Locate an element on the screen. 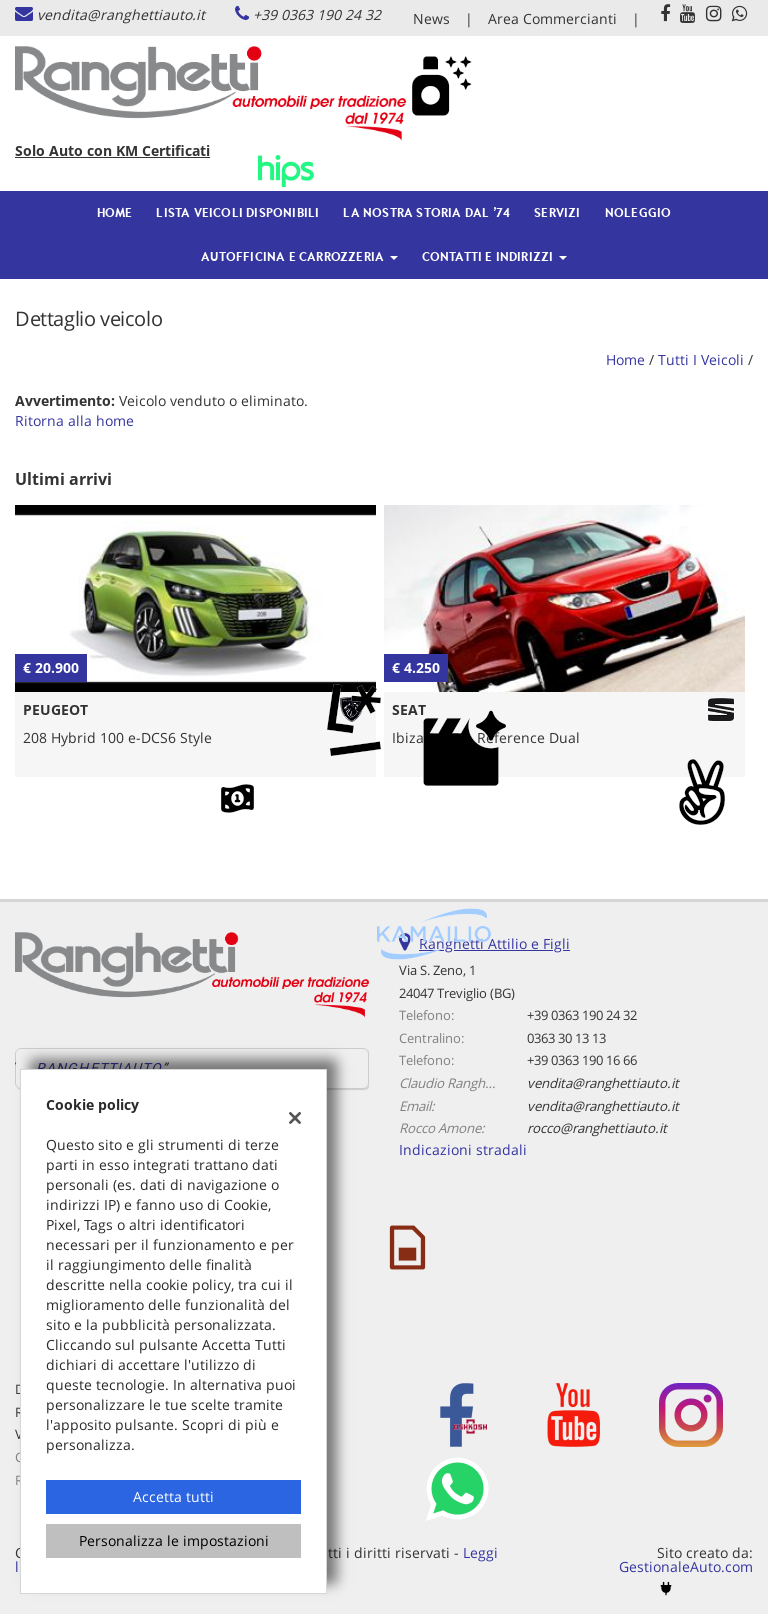  view payment or billing information is located at coordinates (237, 798).